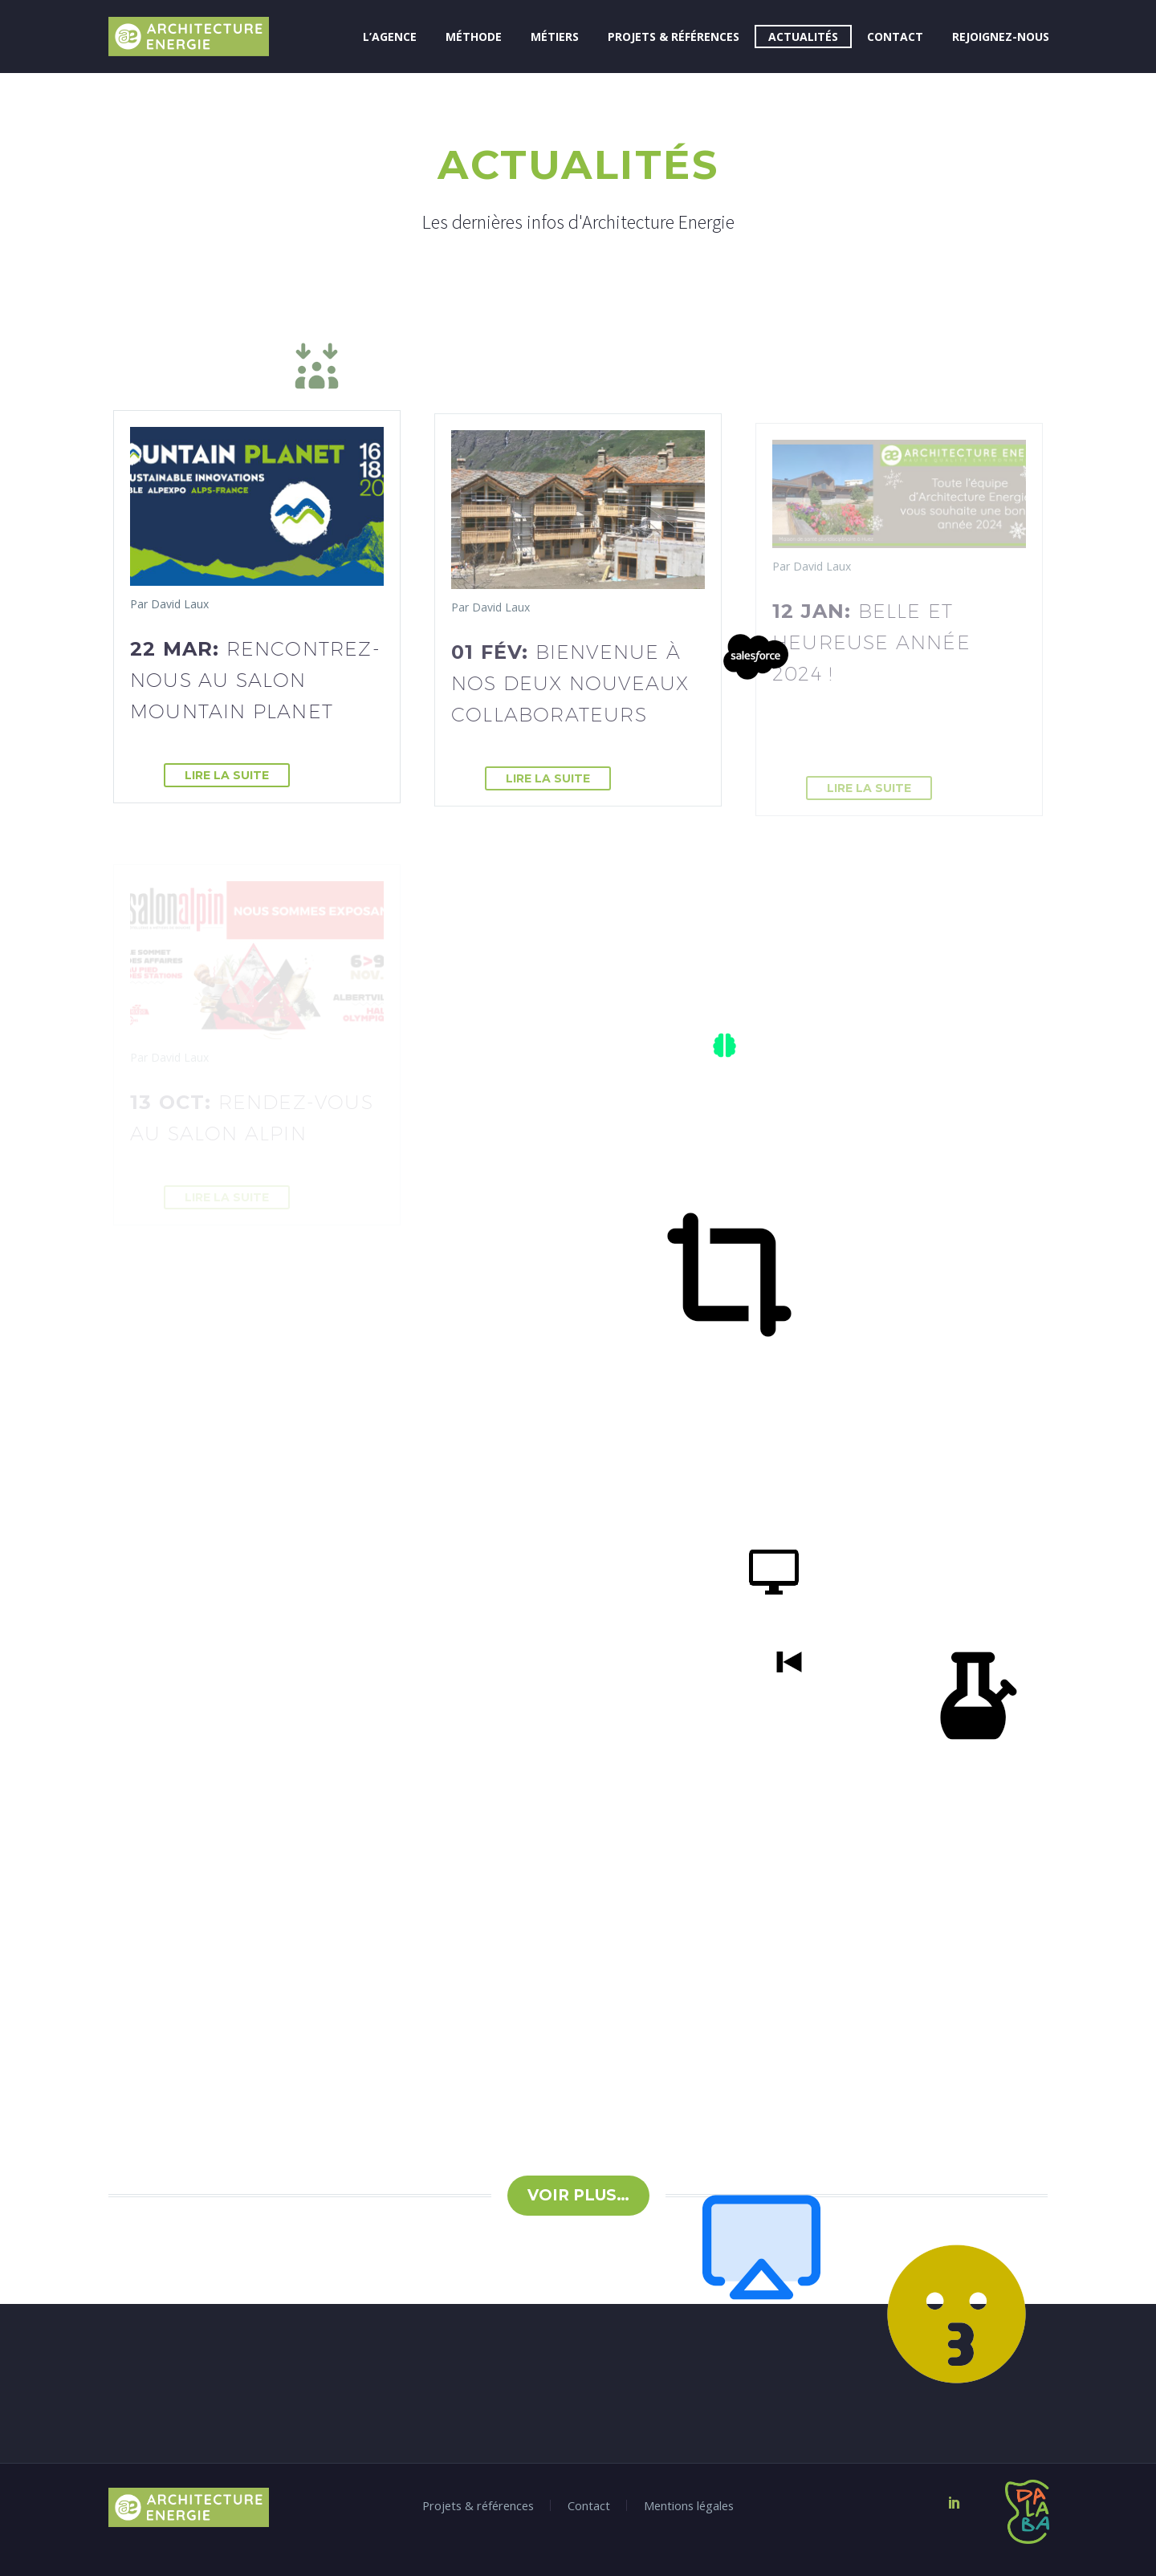  Describe the element at coordinates (724, 1045) in the screenshot. I see `access AI or smart features` at that location.